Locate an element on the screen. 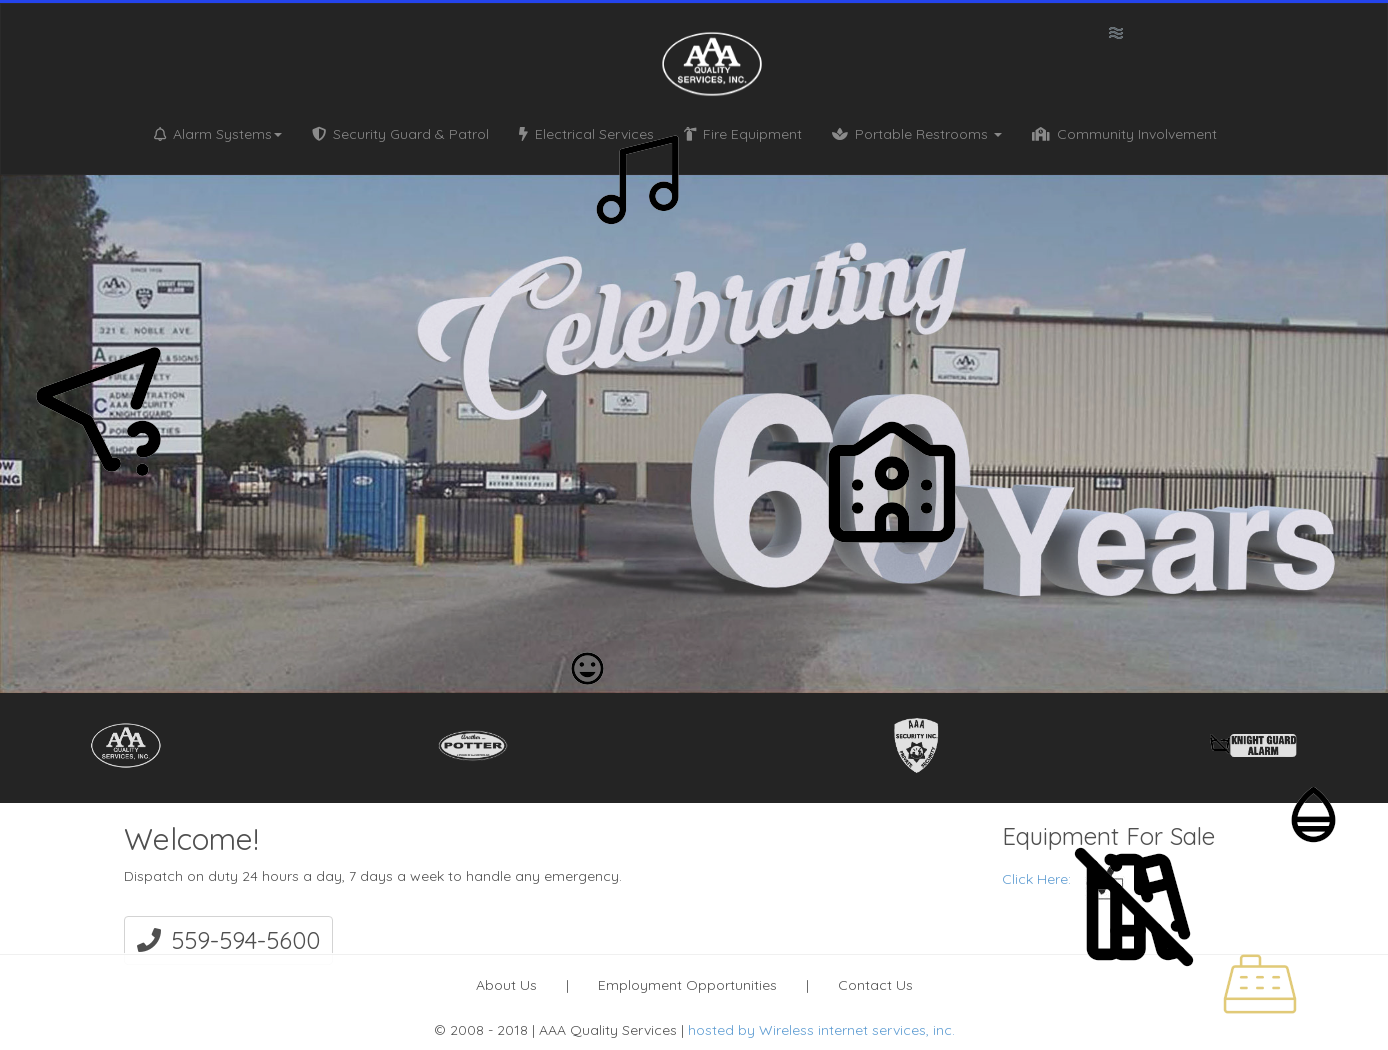  library or reading feature unavailable is located at coordinates (1134, 907).